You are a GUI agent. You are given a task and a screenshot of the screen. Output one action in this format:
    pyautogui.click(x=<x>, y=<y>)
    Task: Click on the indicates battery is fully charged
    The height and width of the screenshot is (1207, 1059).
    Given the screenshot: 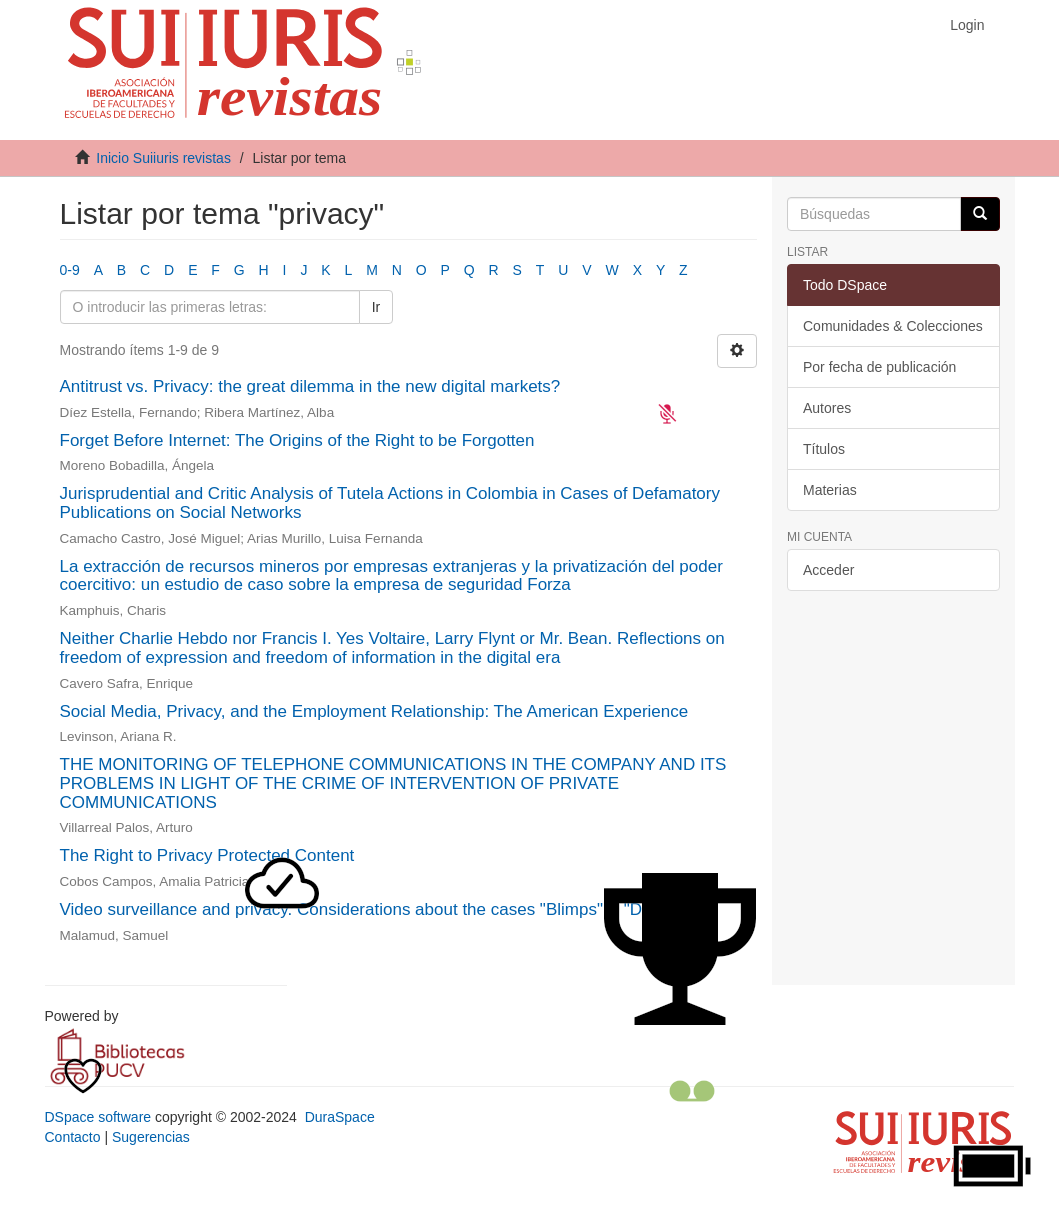 What is the action you would take?
    pyautogui.click(x=992, y=1166)
    